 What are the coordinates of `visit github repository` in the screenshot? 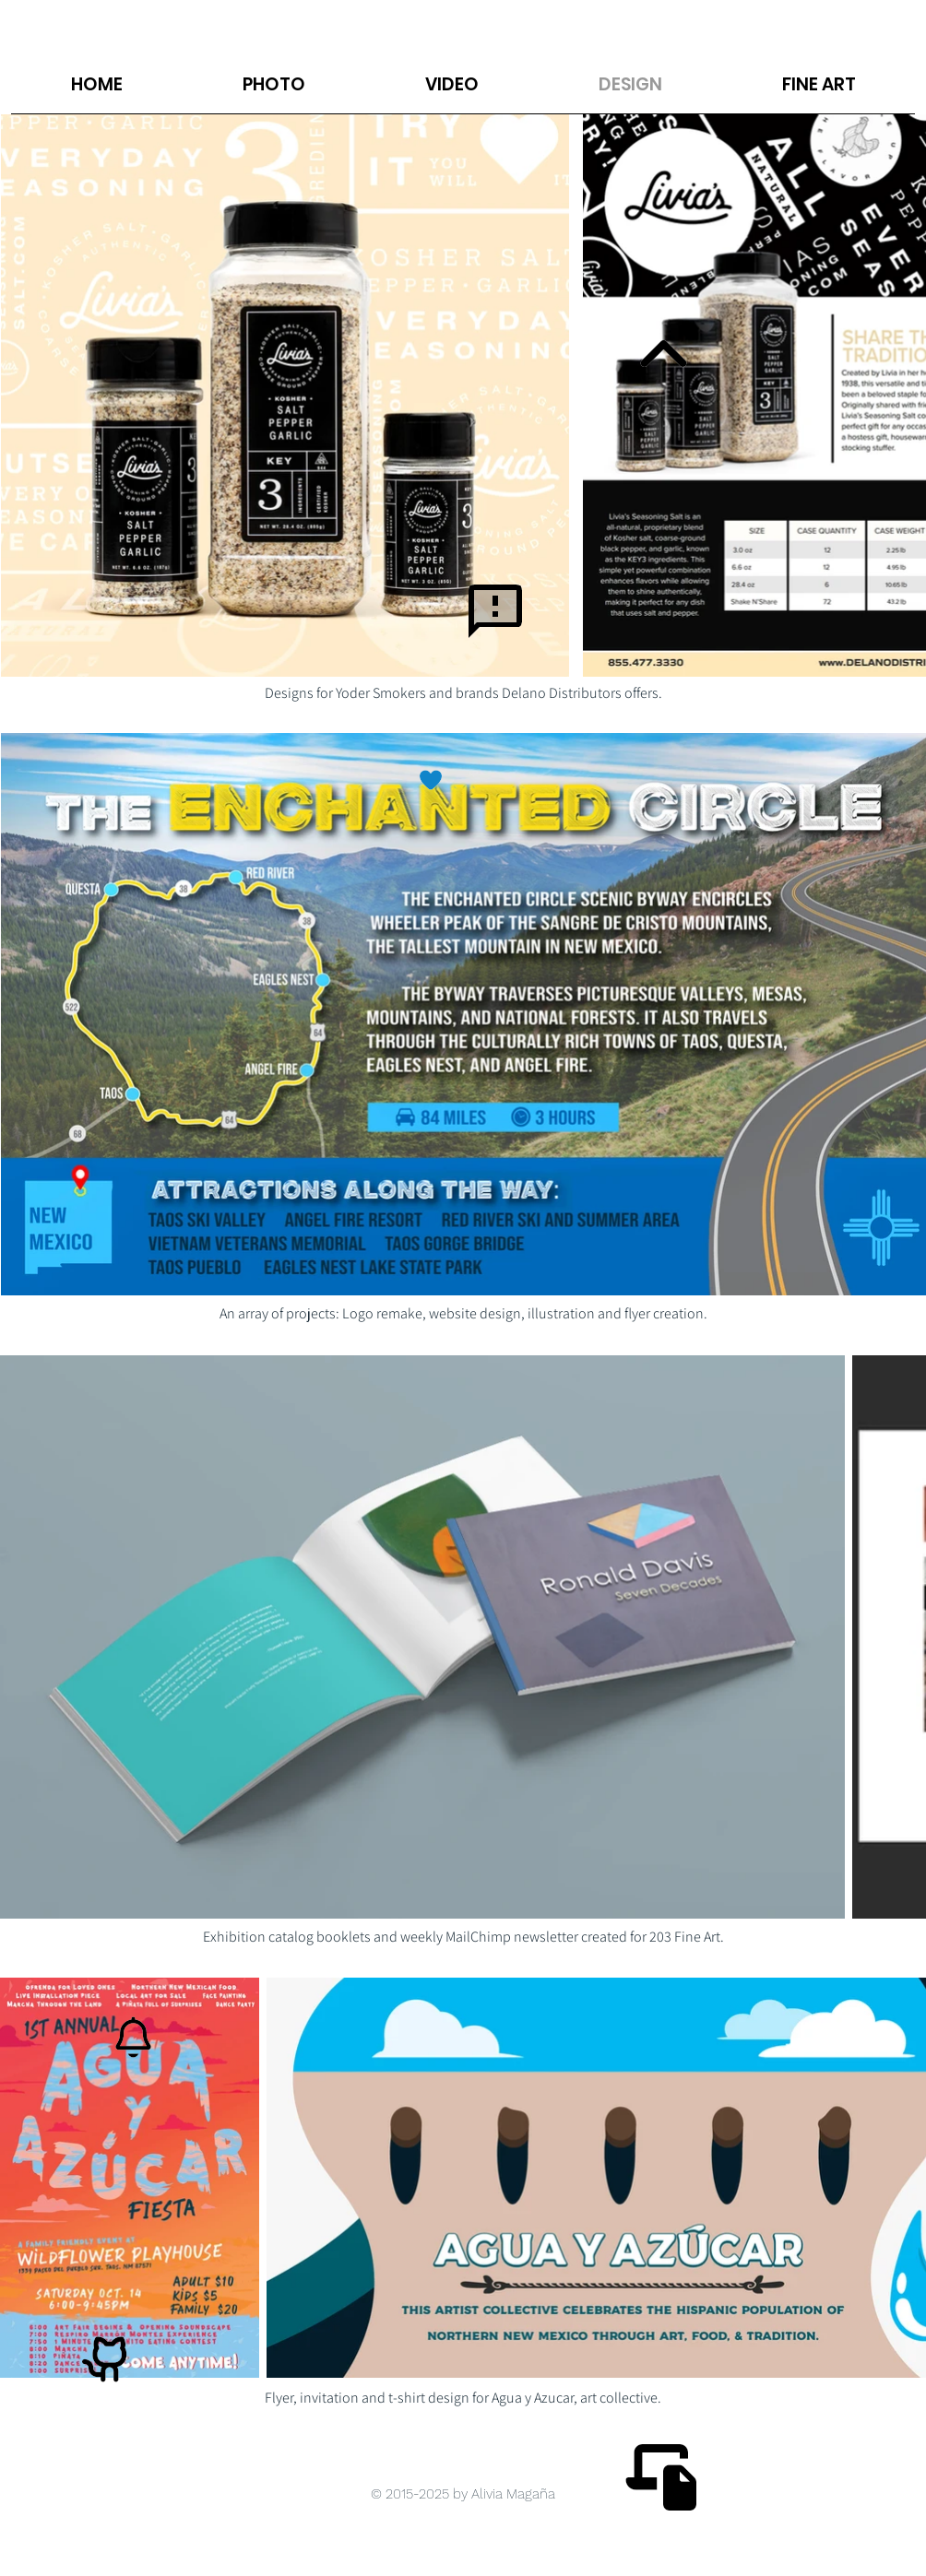 It's located at (108, 2358).